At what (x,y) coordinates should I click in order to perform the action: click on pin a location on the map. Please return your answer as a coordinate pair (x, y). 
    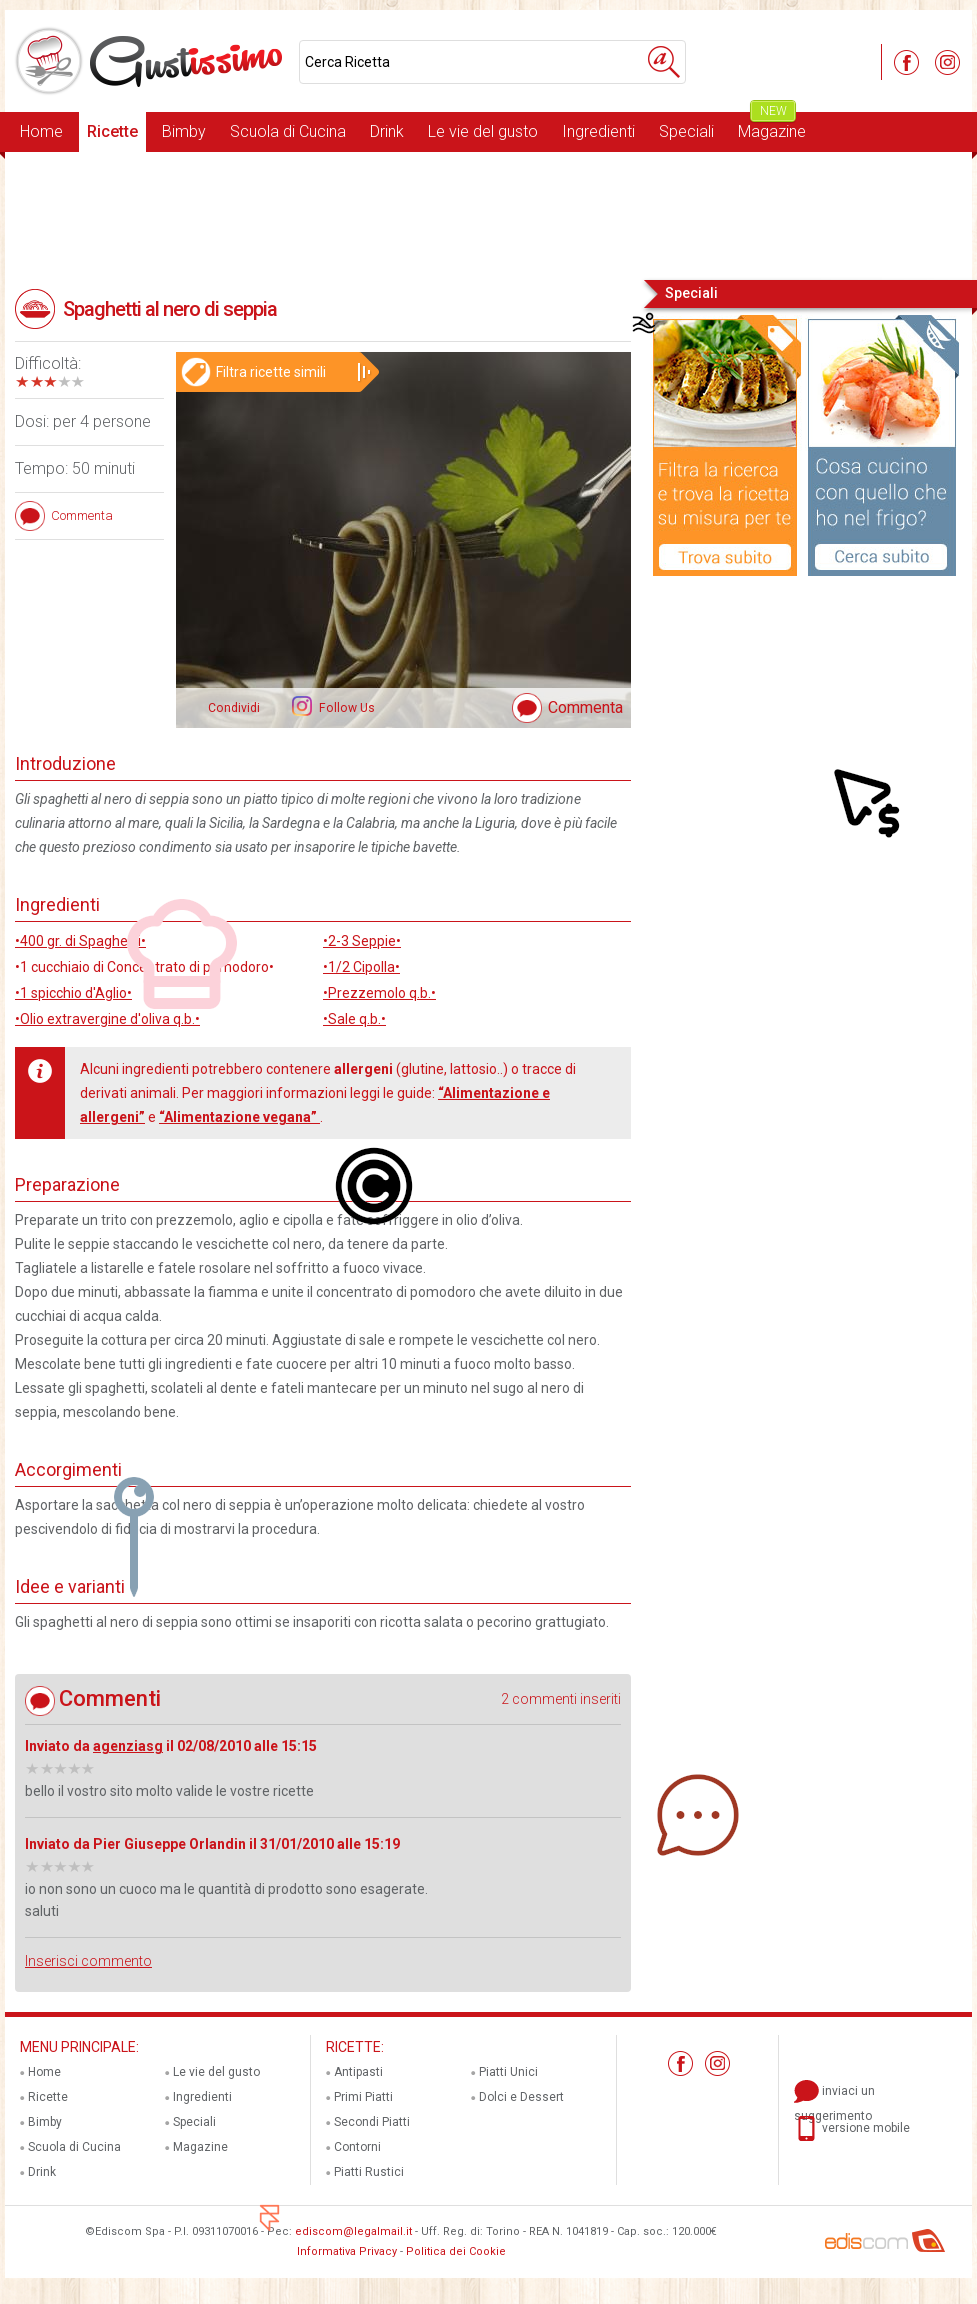
    Looking at the image, I should click on (134, 1537).